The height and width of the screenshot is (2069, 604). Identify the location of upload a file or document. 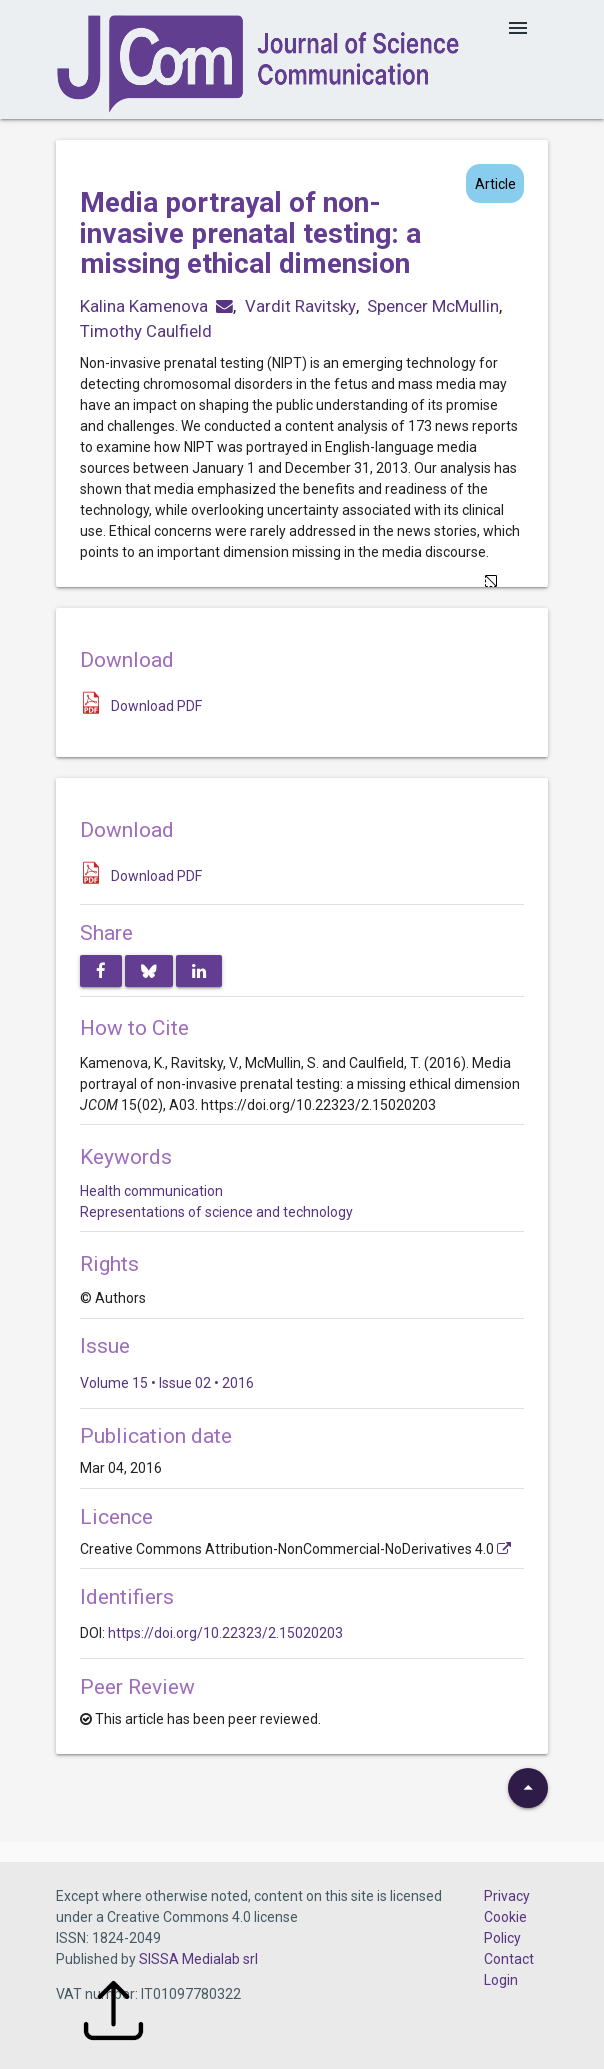
(113, 2010).